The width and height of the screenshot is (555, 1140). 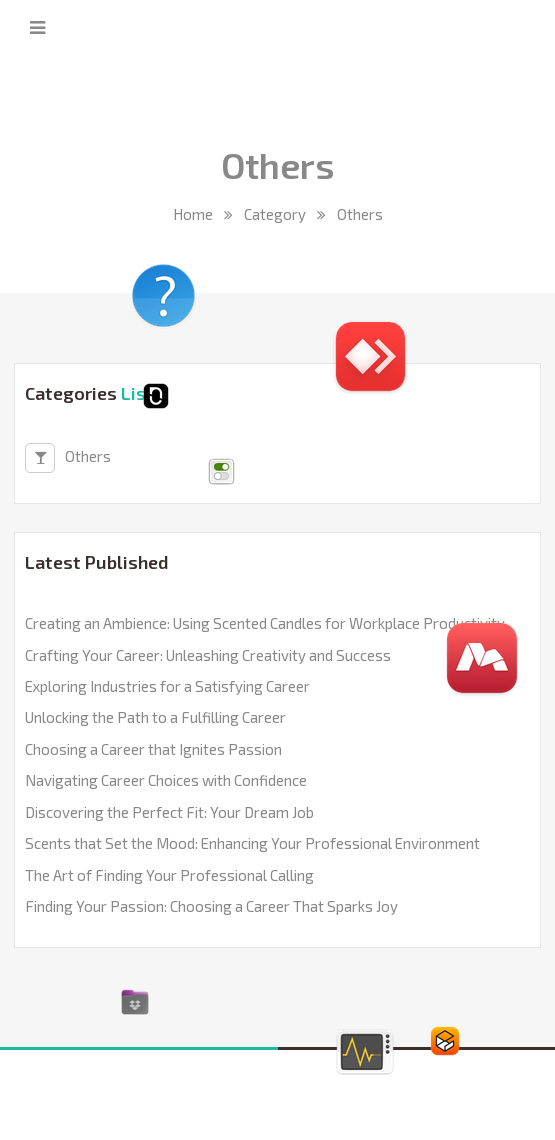 What do you see at coordinates (365, 1052) in the screenshot?
I see `launch htop system monitor application` at bounding box center [365, 1052].